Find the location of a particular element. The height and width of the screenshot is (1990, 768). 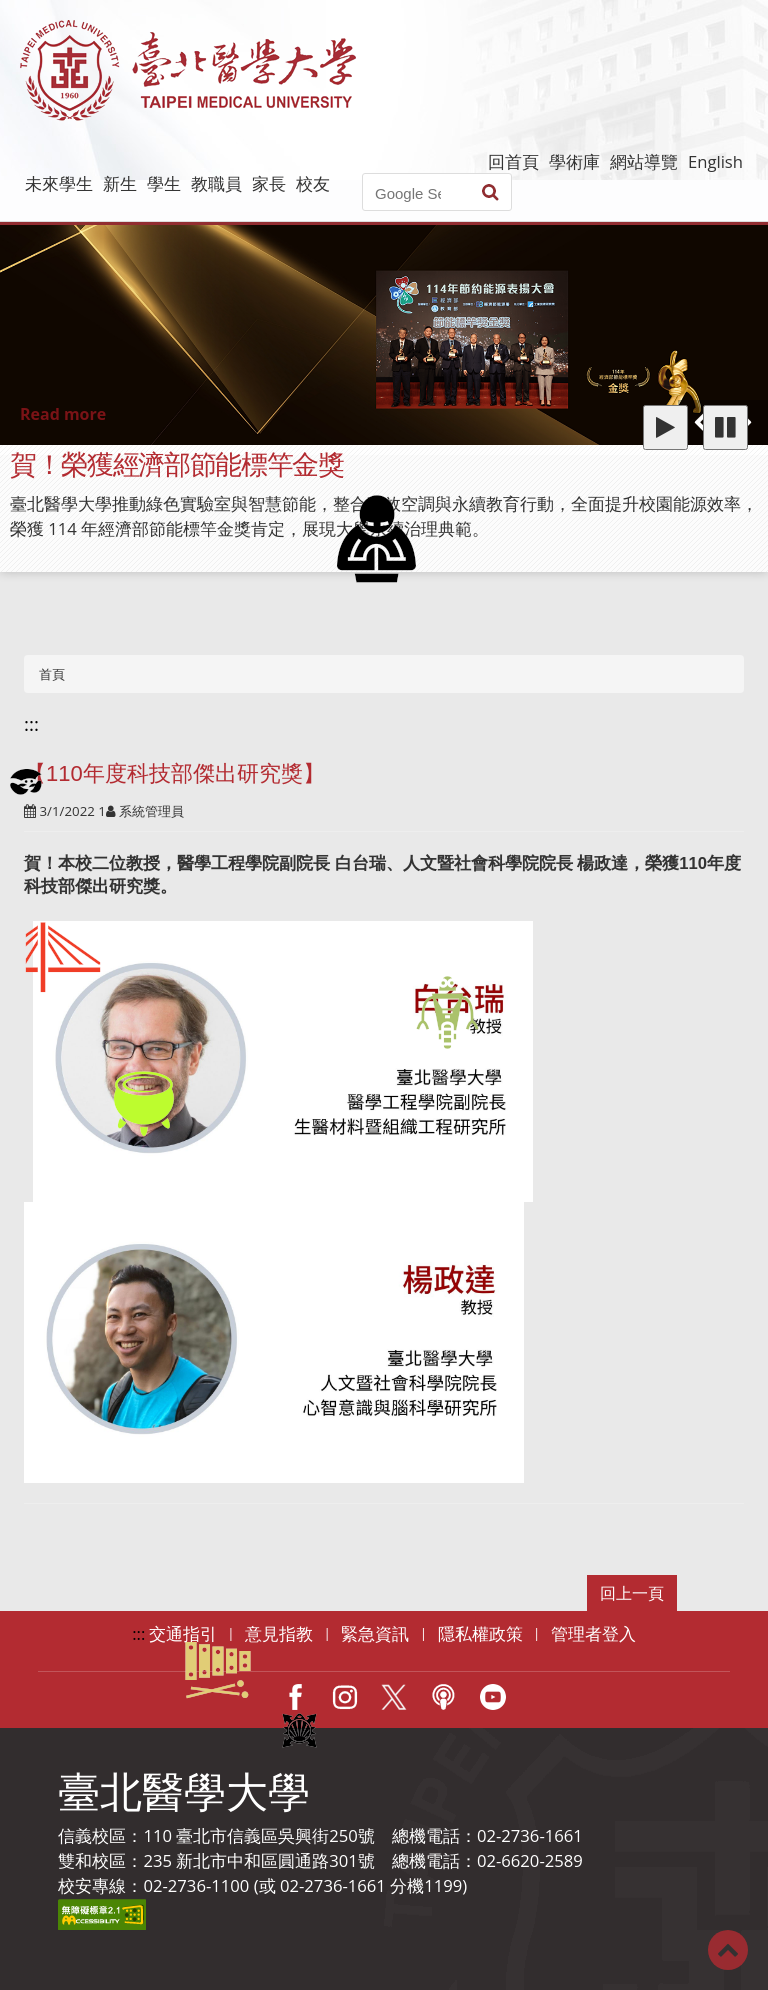

share or broadcast game achievement is located at coordinates (299, 1730).